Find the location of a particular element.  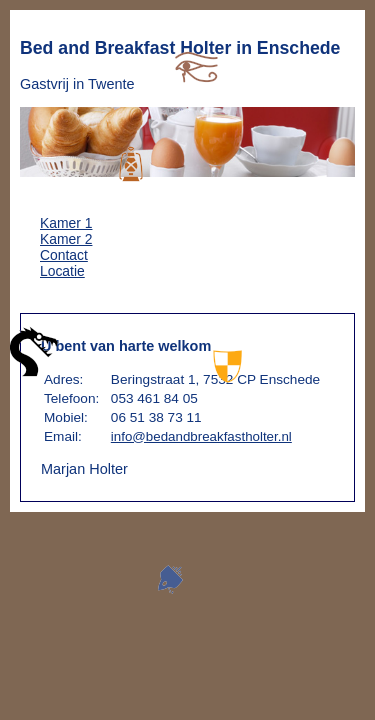

access Egyptian or mythology-themed content is located at coordinates (196, 66).